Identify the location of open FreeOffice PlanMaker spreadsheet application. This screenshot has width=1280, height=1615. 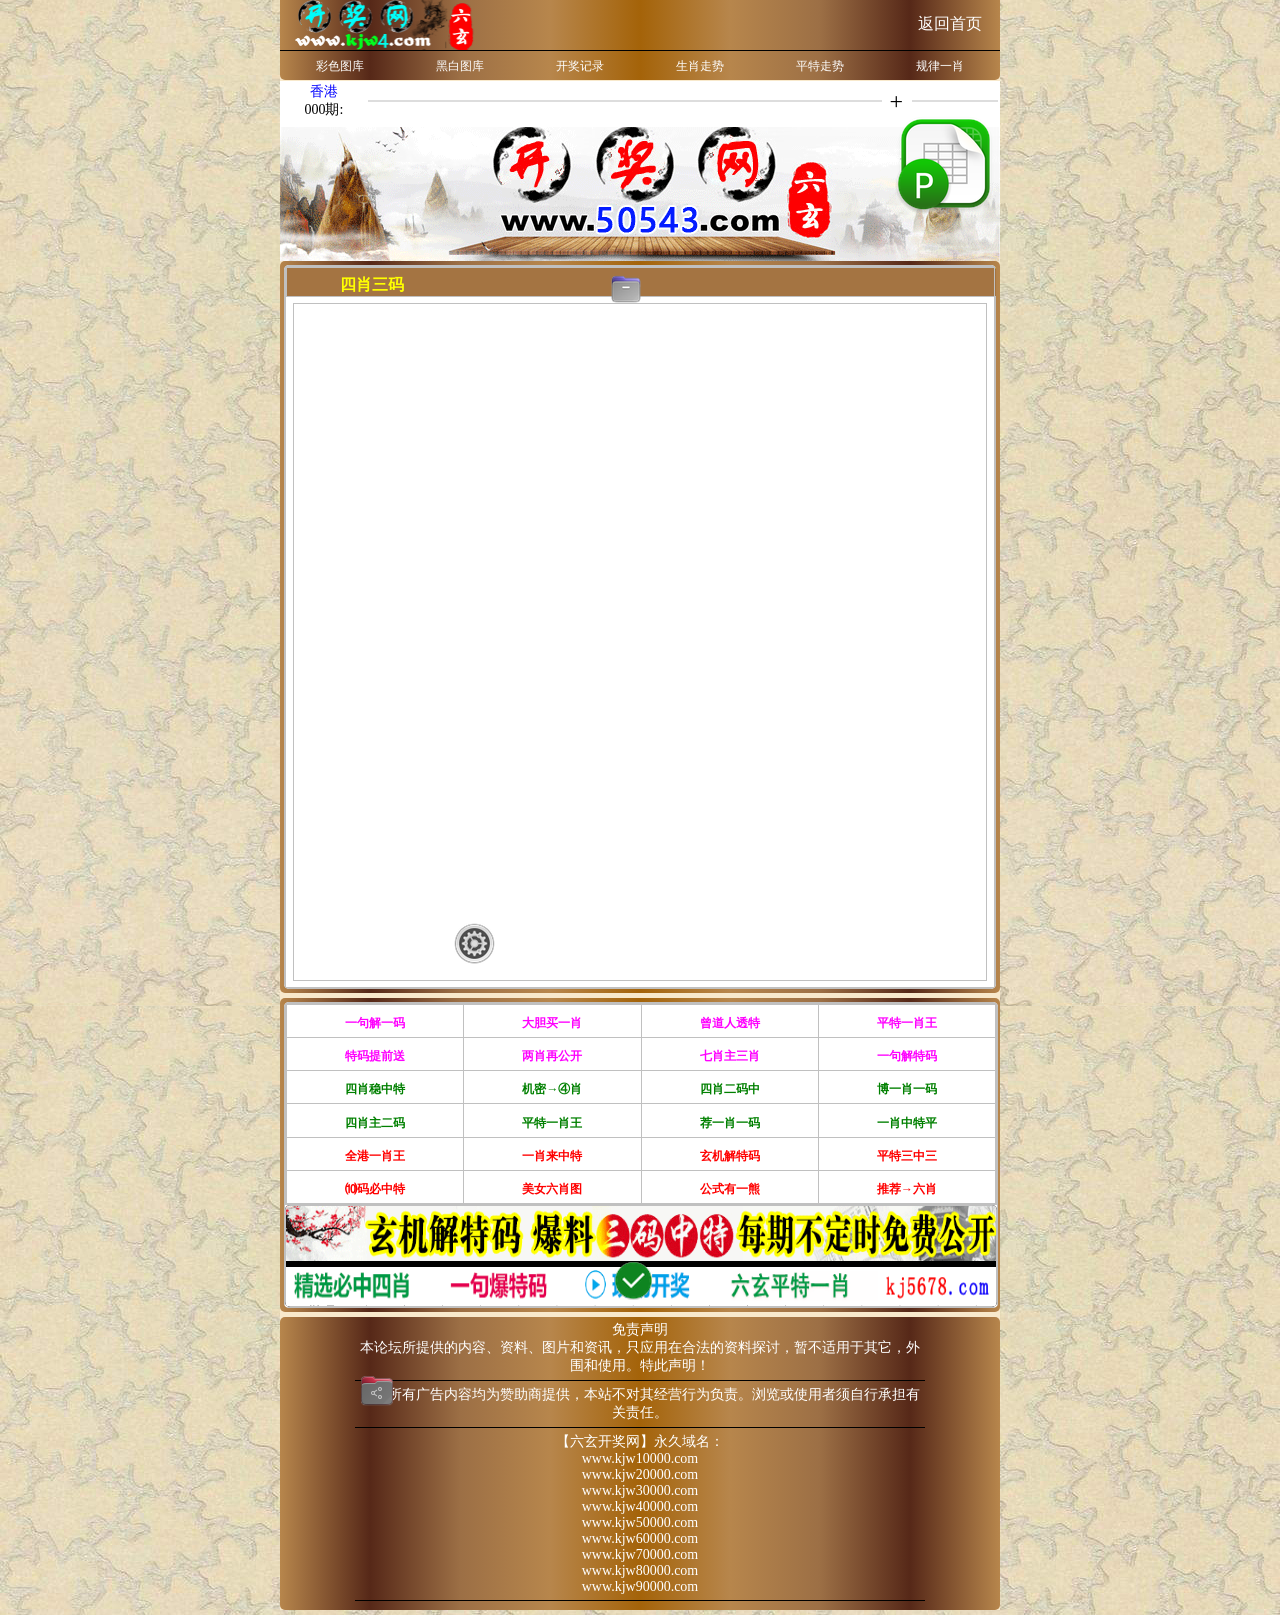
(945, 163).